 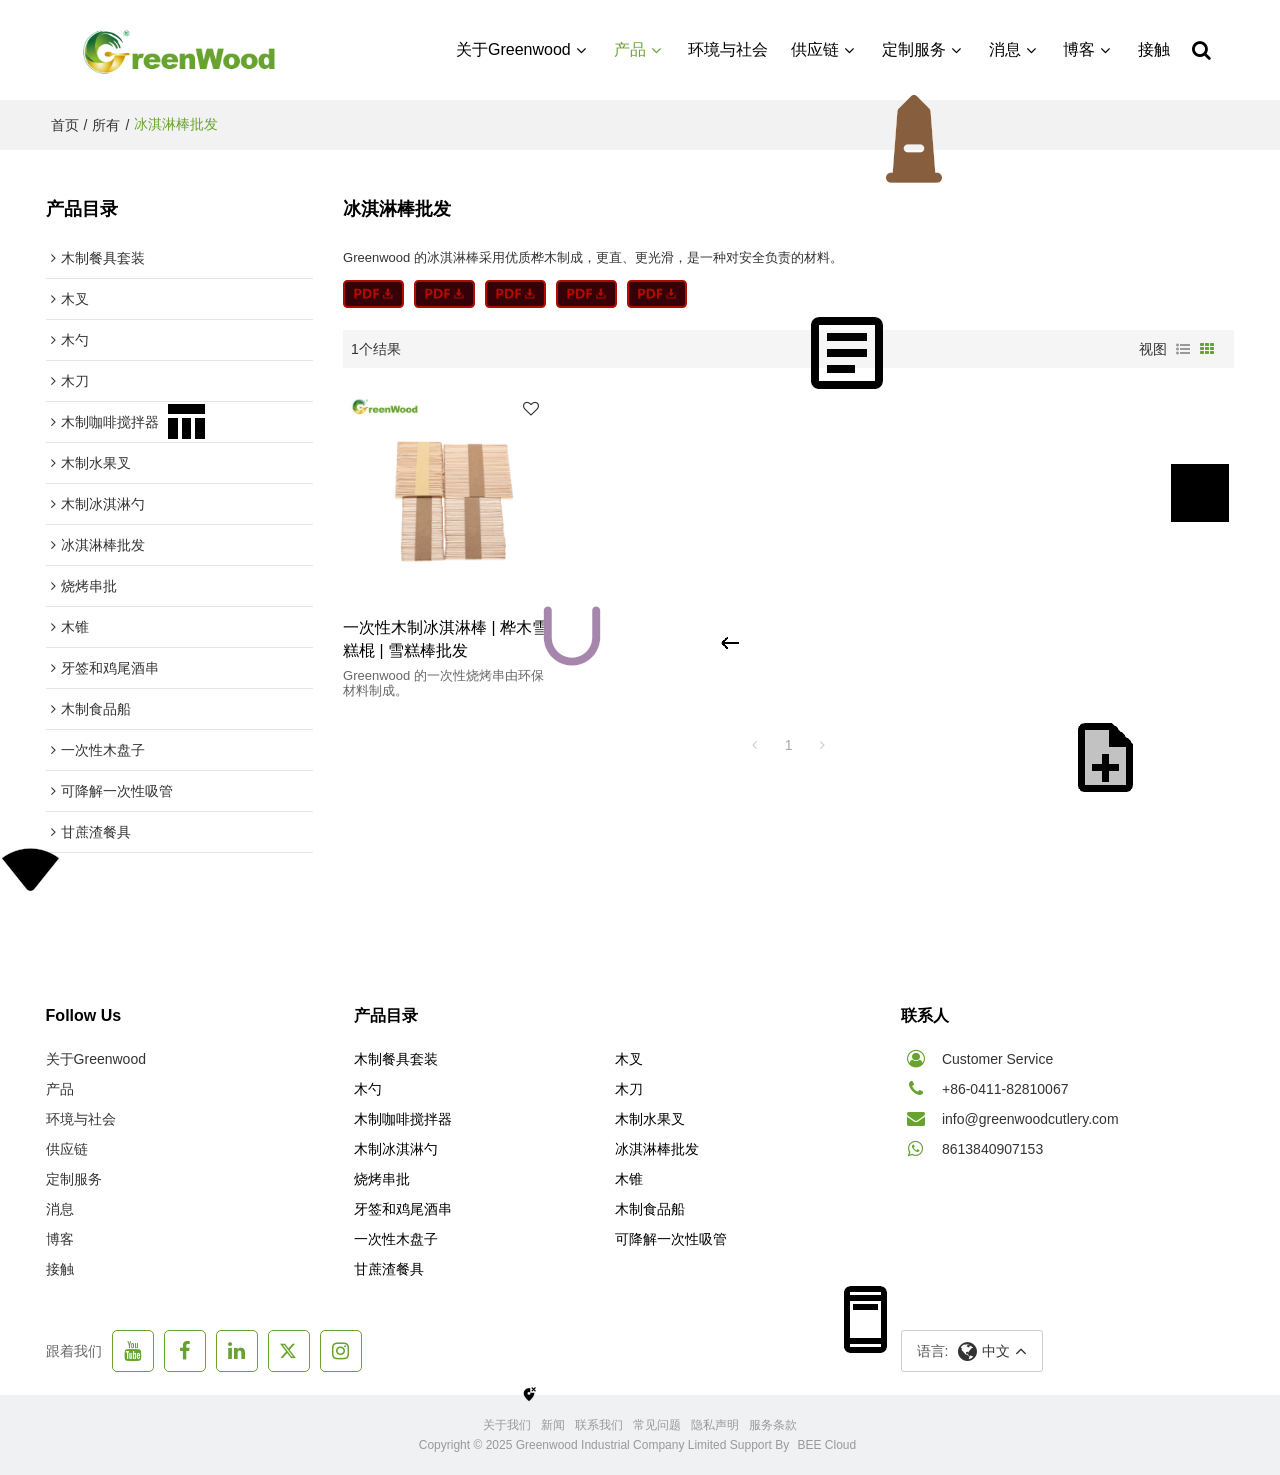 What do you see at coordinates (730, 643) in the screenshot?
I see `navigate back or return to previous screen` at bounding box center [730, 643].